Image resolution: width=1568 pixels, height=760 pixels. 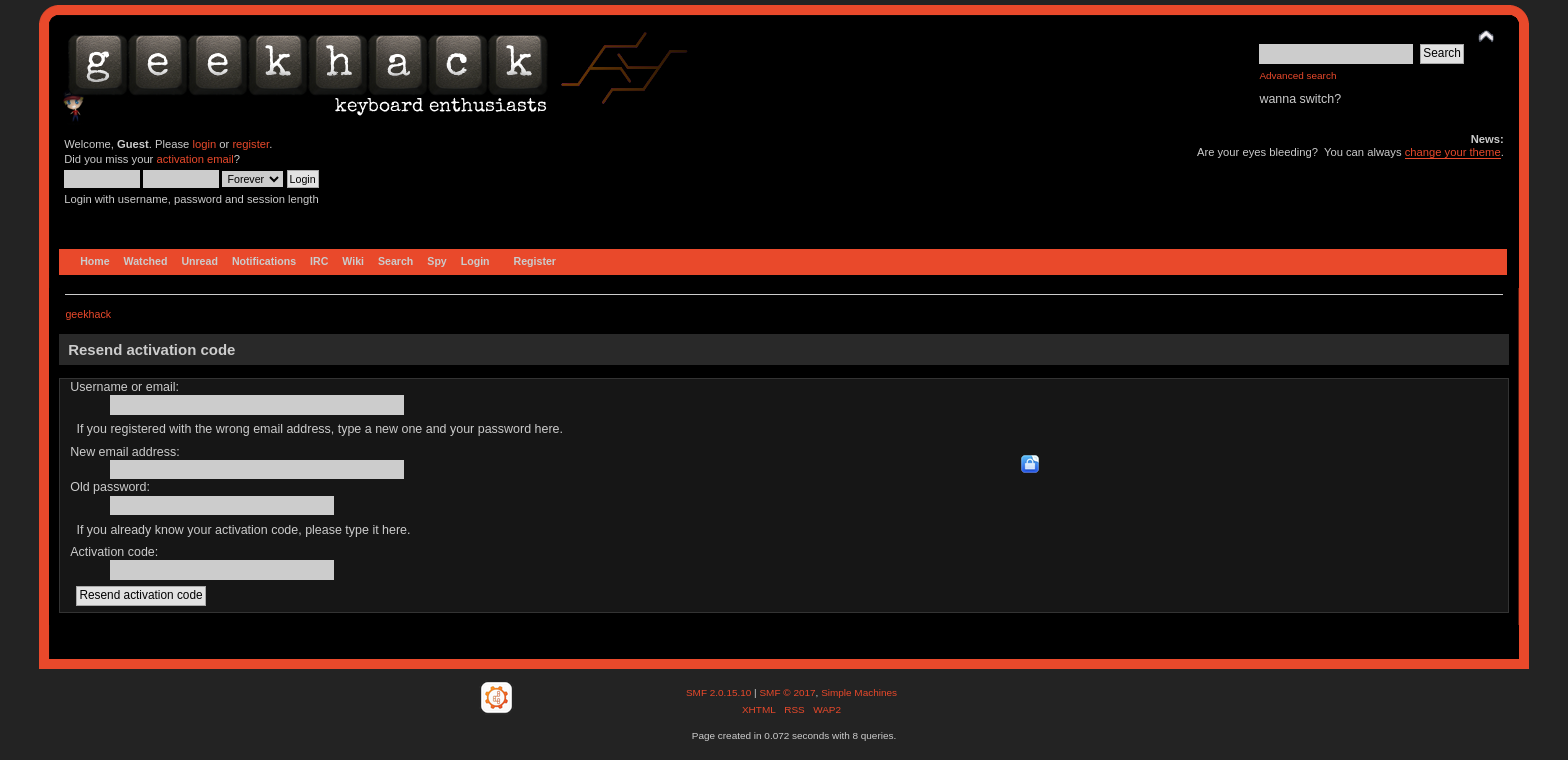 I want to click on open screensaver and lock screen preferences, so click(x=1030, y=464).